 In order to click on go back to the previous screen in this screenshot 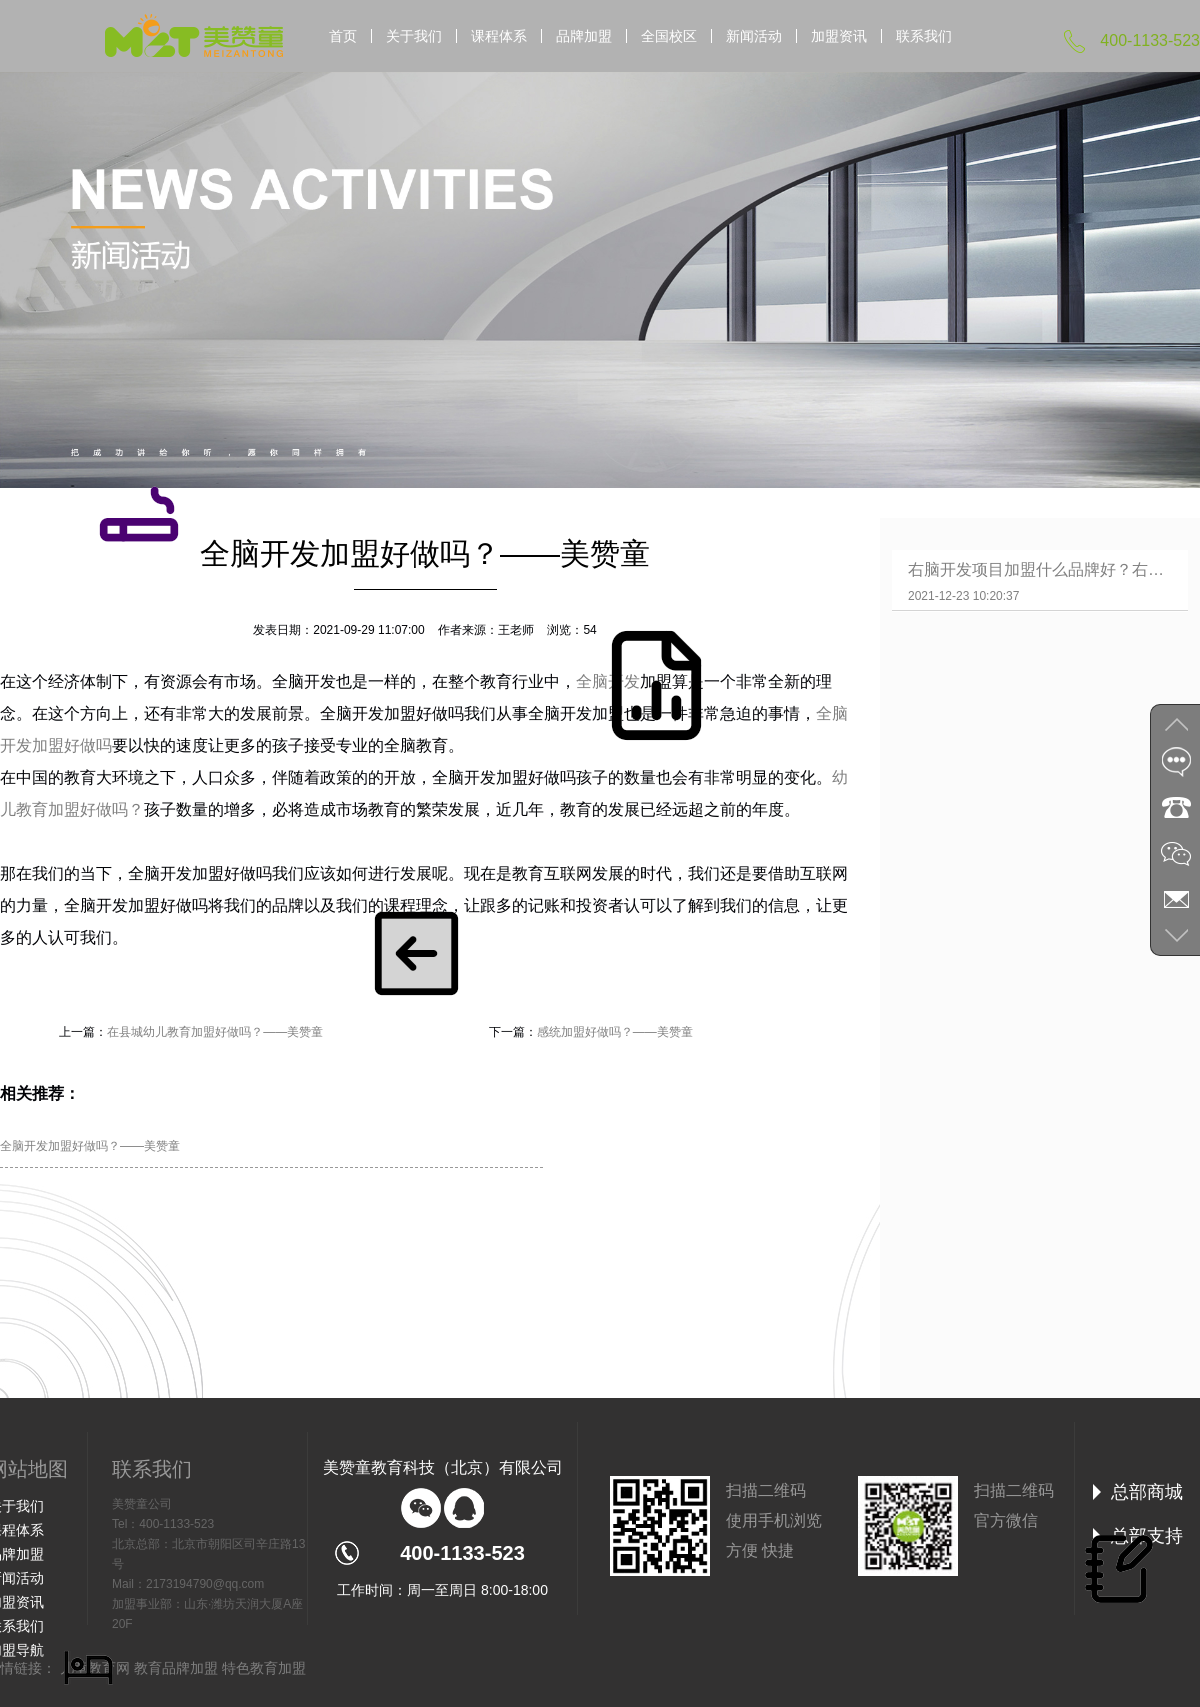, I will do `click(416, 953)`.